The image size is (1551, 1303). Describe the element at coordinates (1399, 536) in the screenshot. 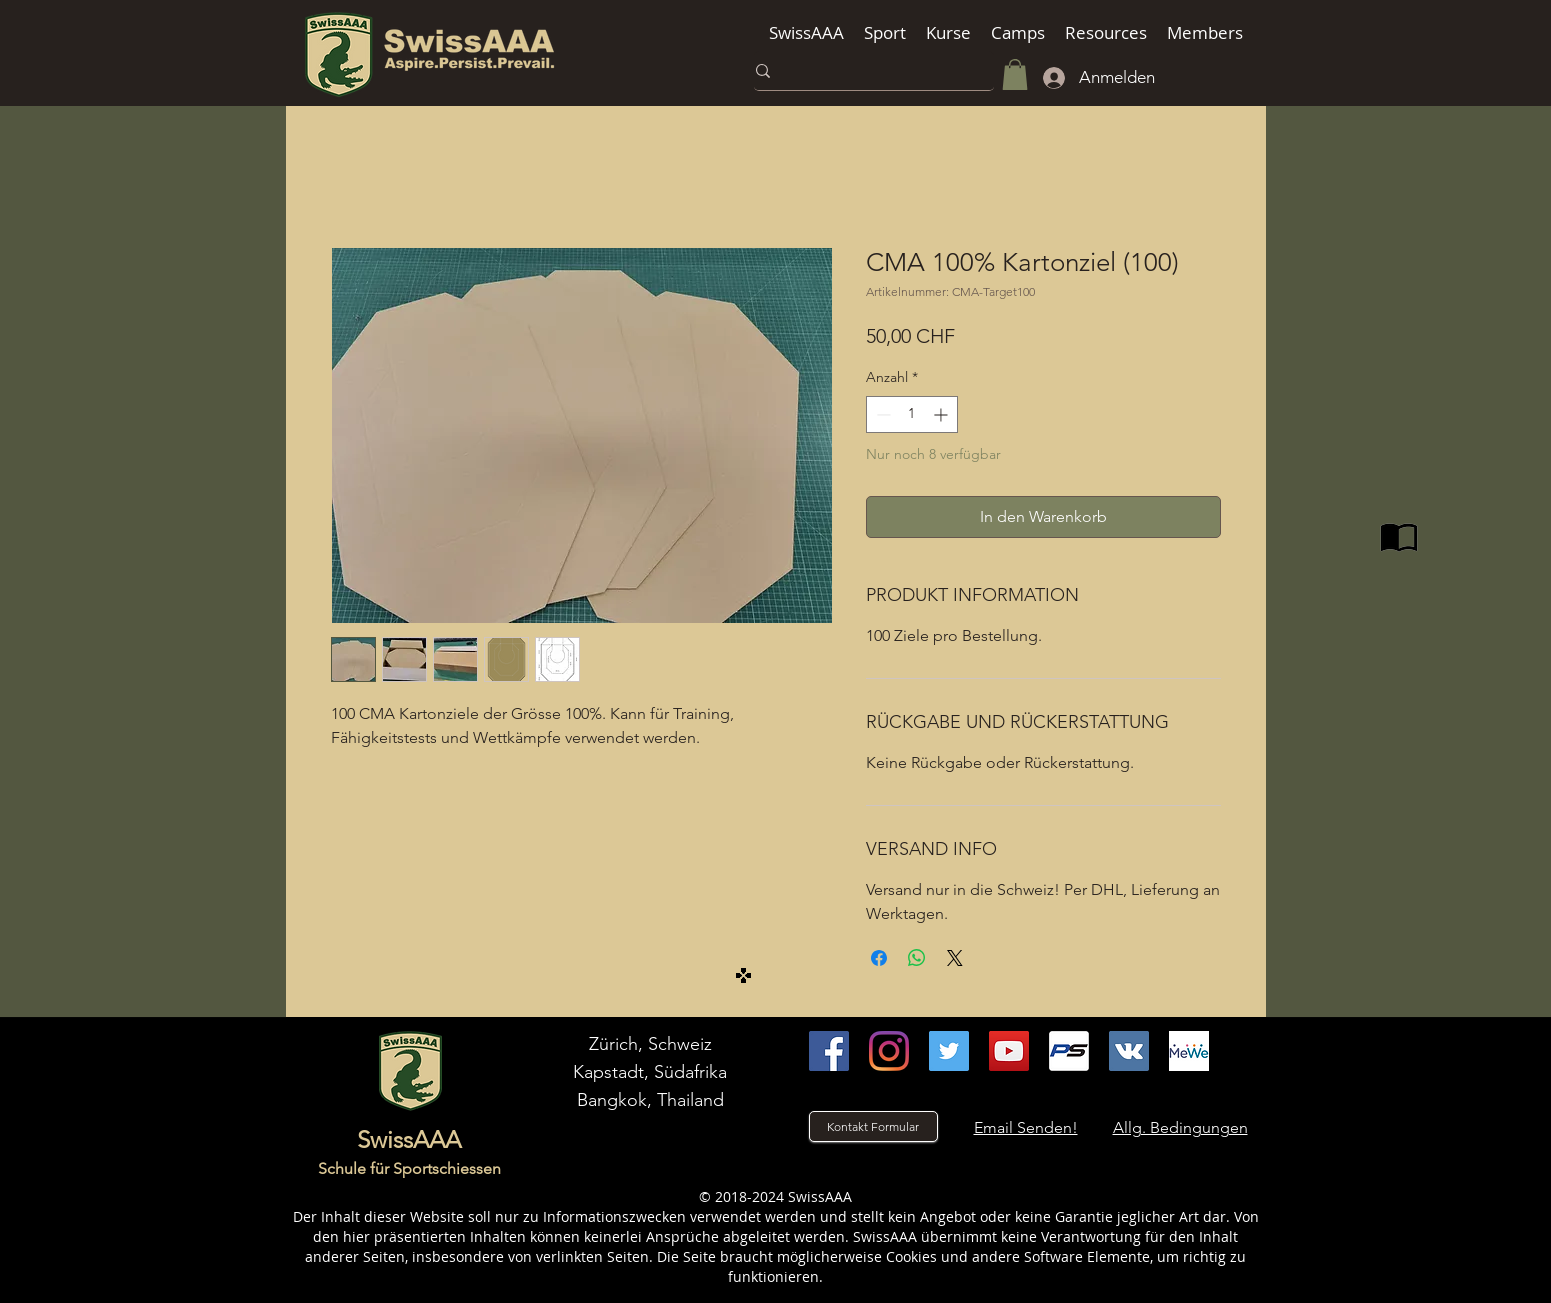

I see `import contacts from address book` at that location.